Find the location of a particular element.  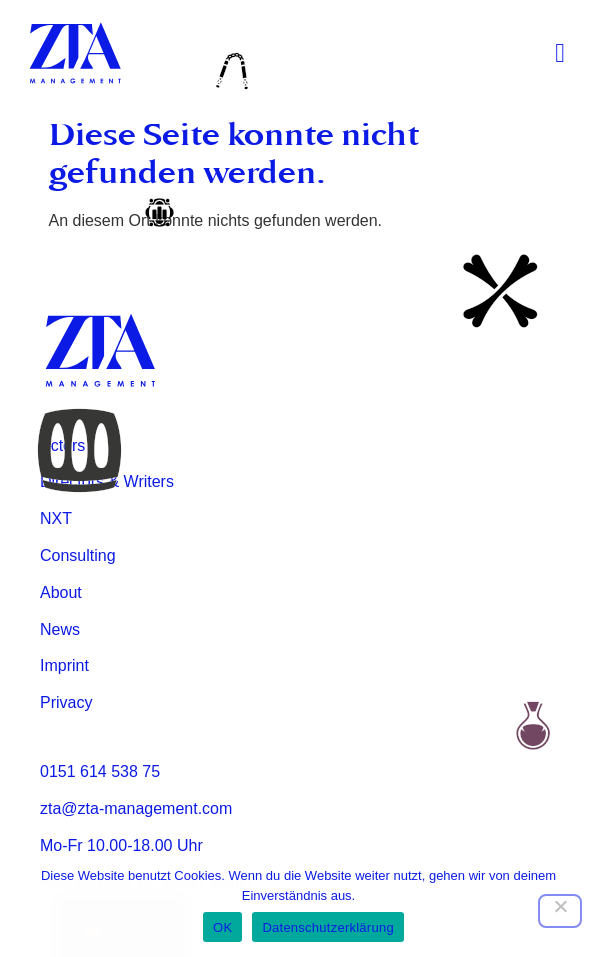

view global analytics or statistics is located at coordinates (159, 212).